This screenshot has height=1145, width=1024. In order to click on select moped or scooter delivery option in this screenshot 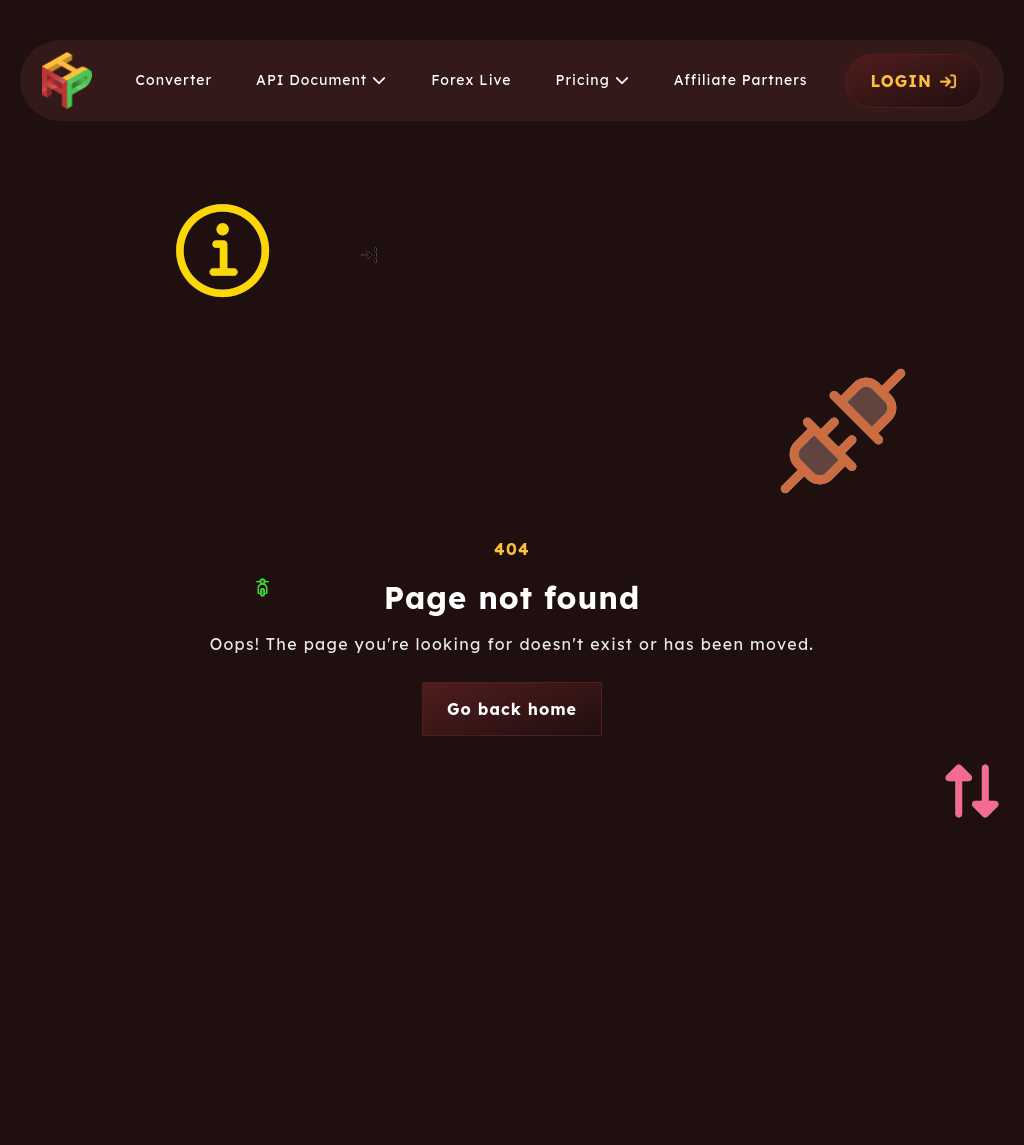, I will do `click(262, 587)`.